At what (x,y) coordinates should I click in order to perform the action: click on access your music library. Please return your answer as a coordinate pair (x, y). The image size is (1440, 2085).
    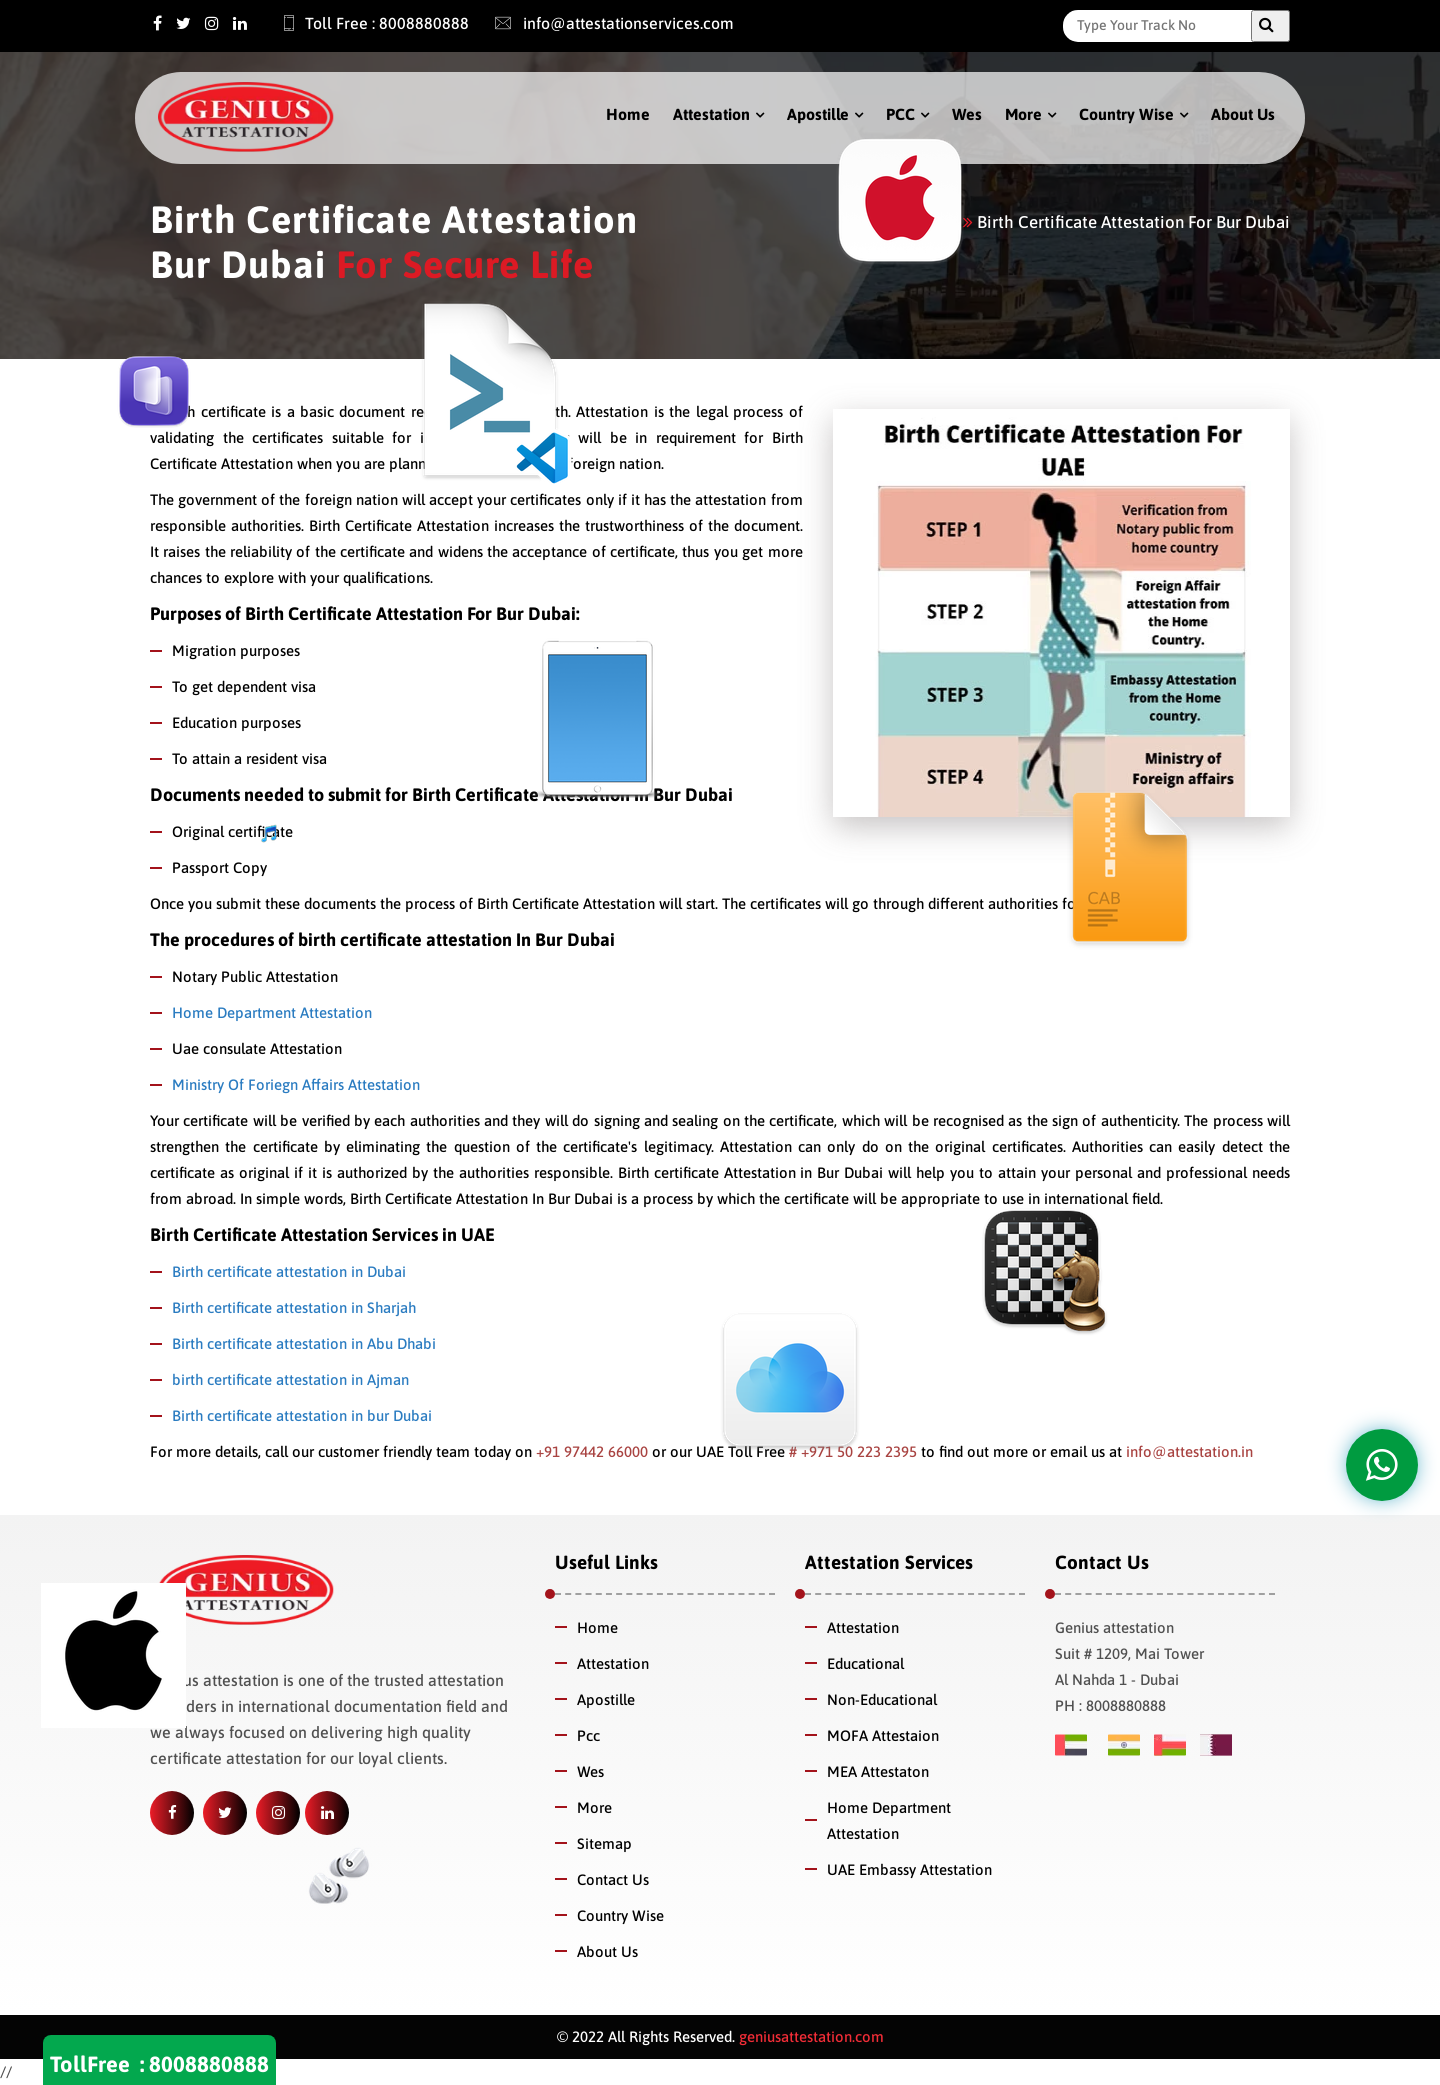
    Looking at the image, I should click on (269, 833).